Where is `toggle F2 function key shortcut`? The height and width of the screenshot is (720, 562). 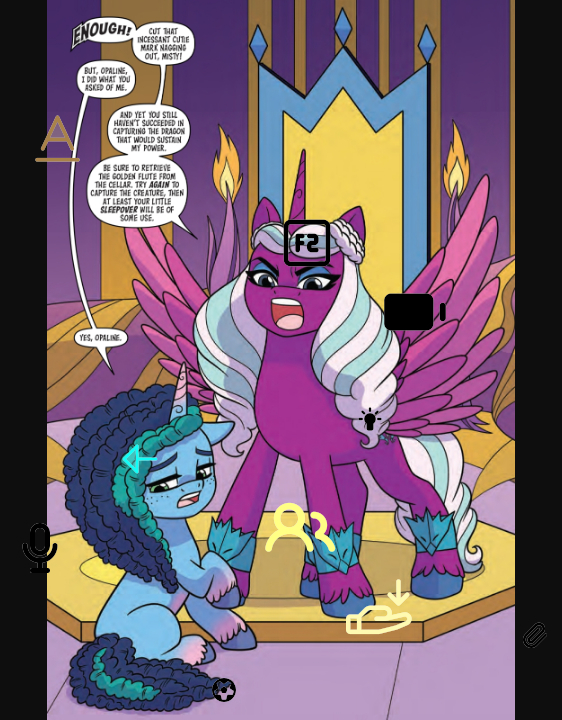 toggle F2 function key shortcut is located at coordinates (307, 243).